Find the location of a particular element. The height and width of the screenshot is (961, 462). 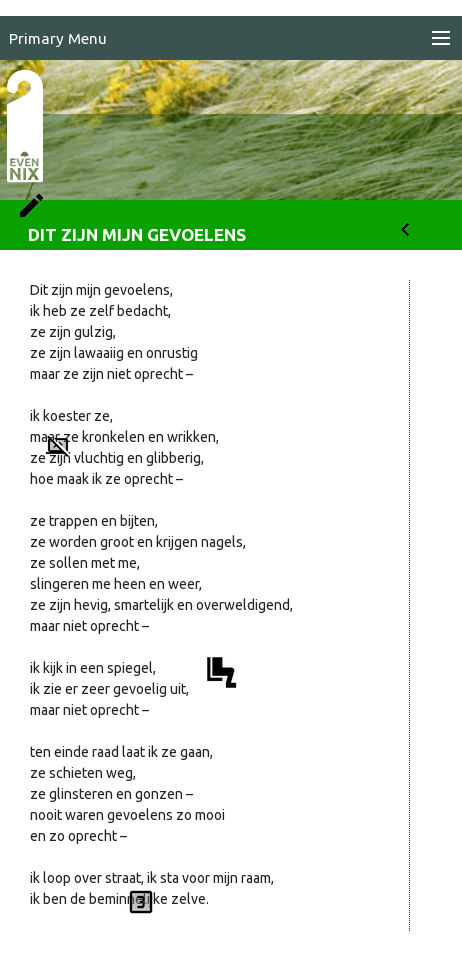

select option 3 in a numbered list is located at coordinates (141, 902).